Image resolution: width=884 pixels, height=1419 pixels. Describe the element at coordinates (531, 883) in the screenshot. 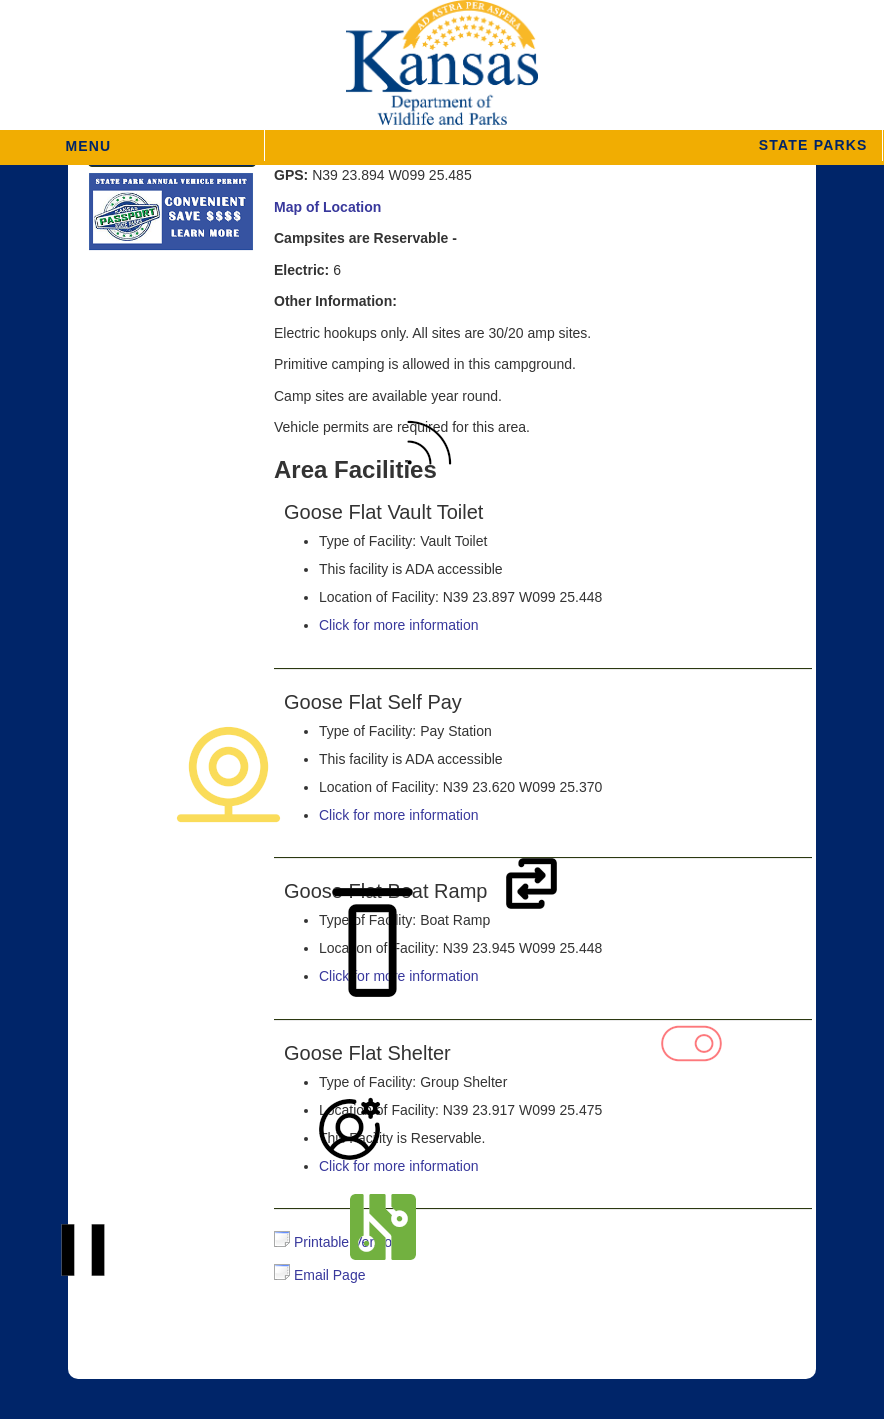

I see `swap or exchange items` at that location.